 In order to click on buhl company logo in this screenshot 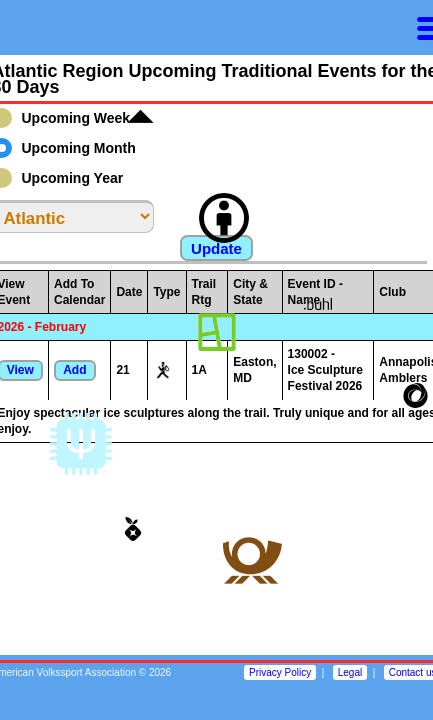, I will do `click(318, 304)`.